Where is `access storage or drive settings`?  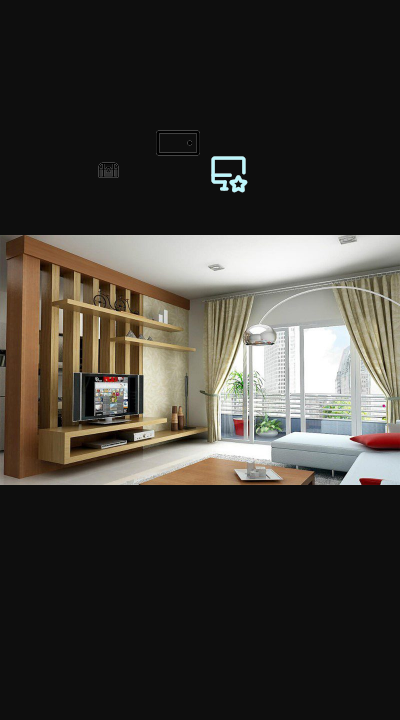 access storage or drive settings is located at coordinates (178, 143).